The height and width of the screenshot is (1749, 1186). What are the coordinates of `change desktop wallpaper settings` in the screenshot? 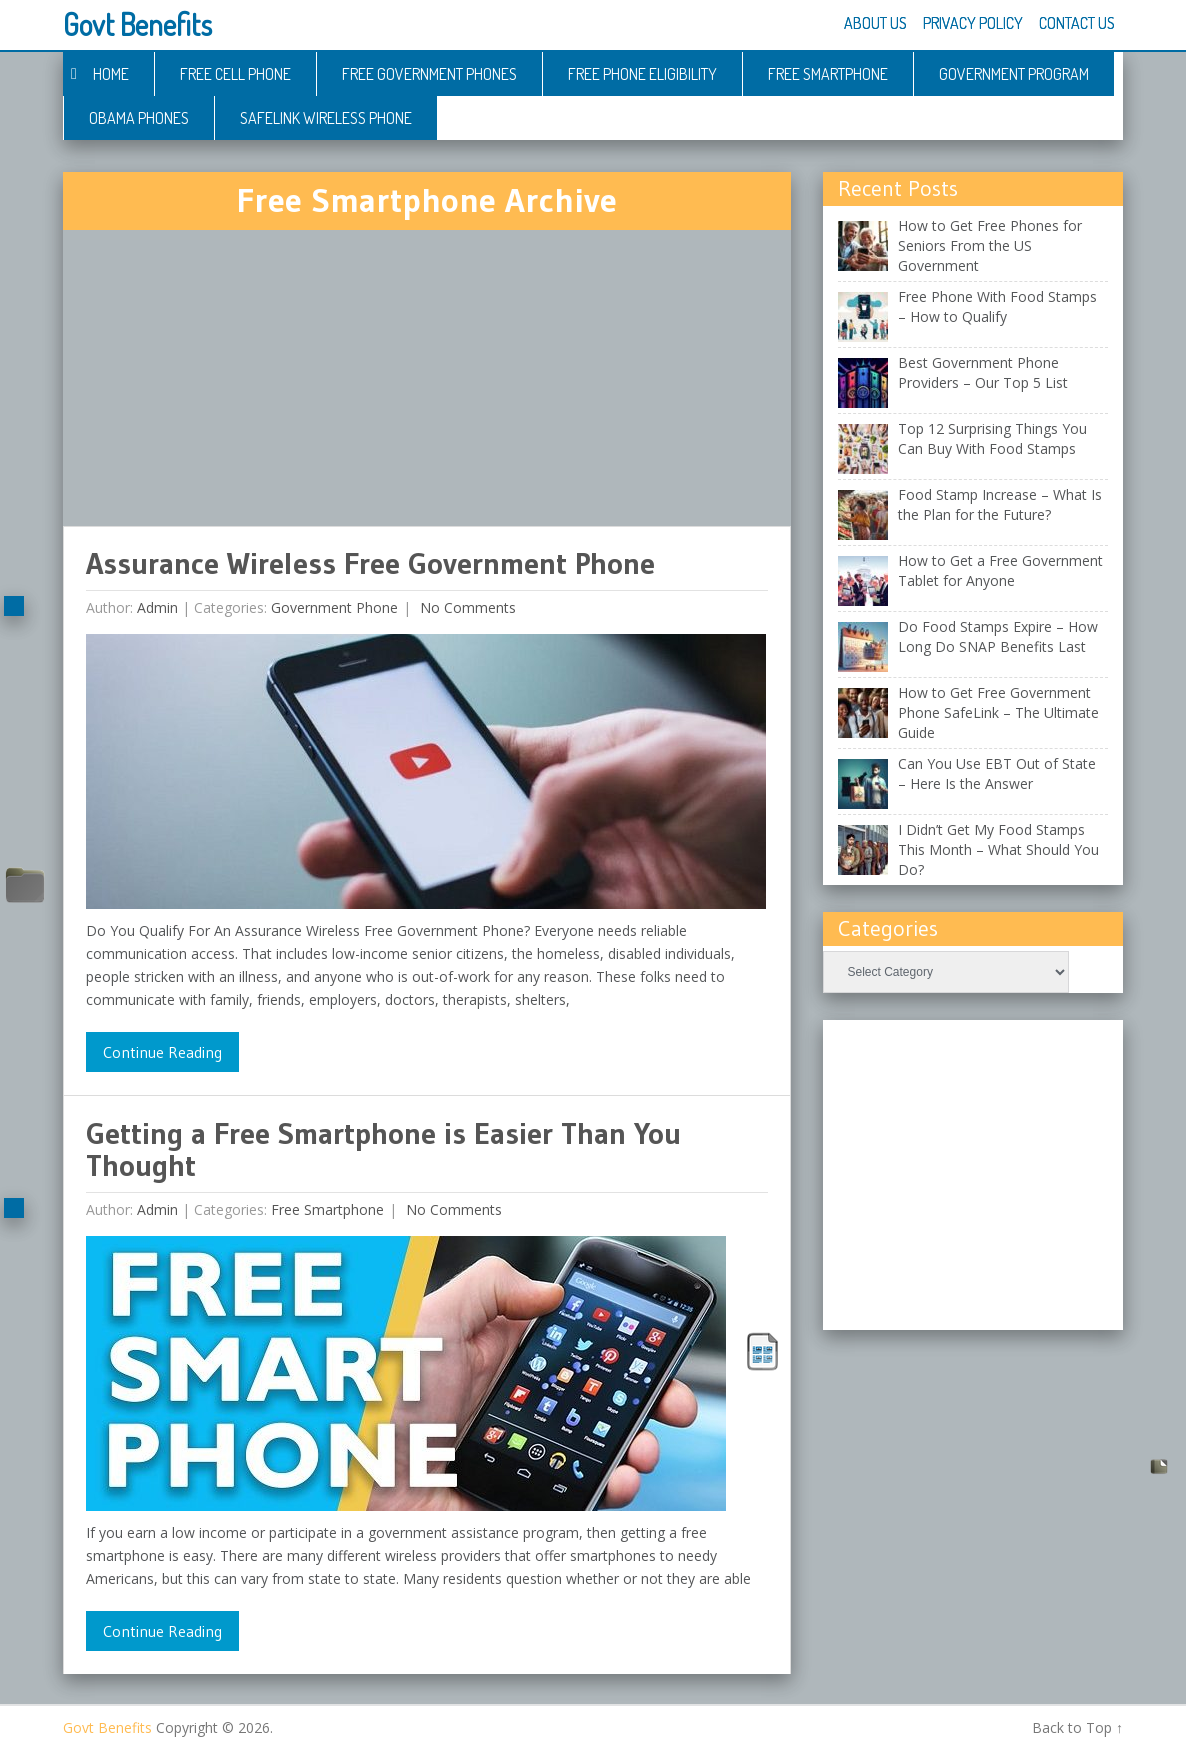 It's located at (1159, 1466).